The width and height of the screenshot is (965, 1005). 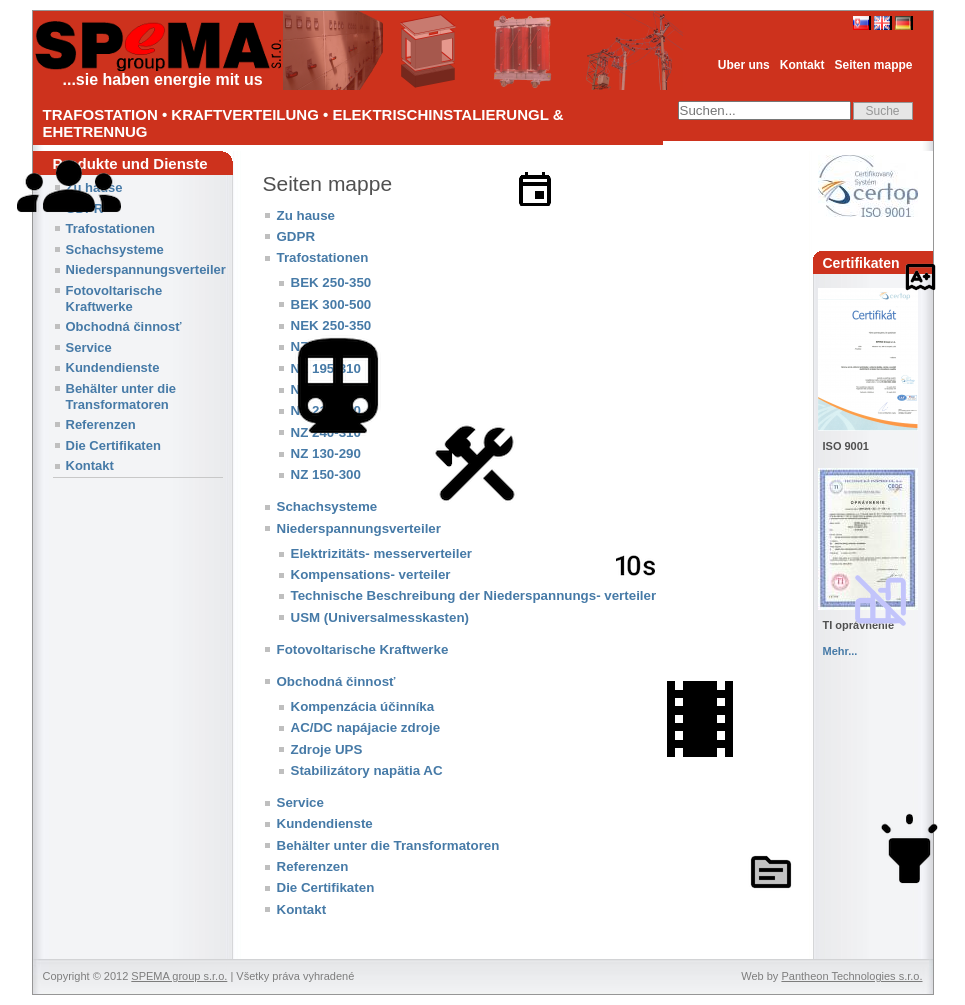 What do you see at coordinates (771, 872) in the screenshot?
I see `browse topics or categories` at bounding box center [771, 872].